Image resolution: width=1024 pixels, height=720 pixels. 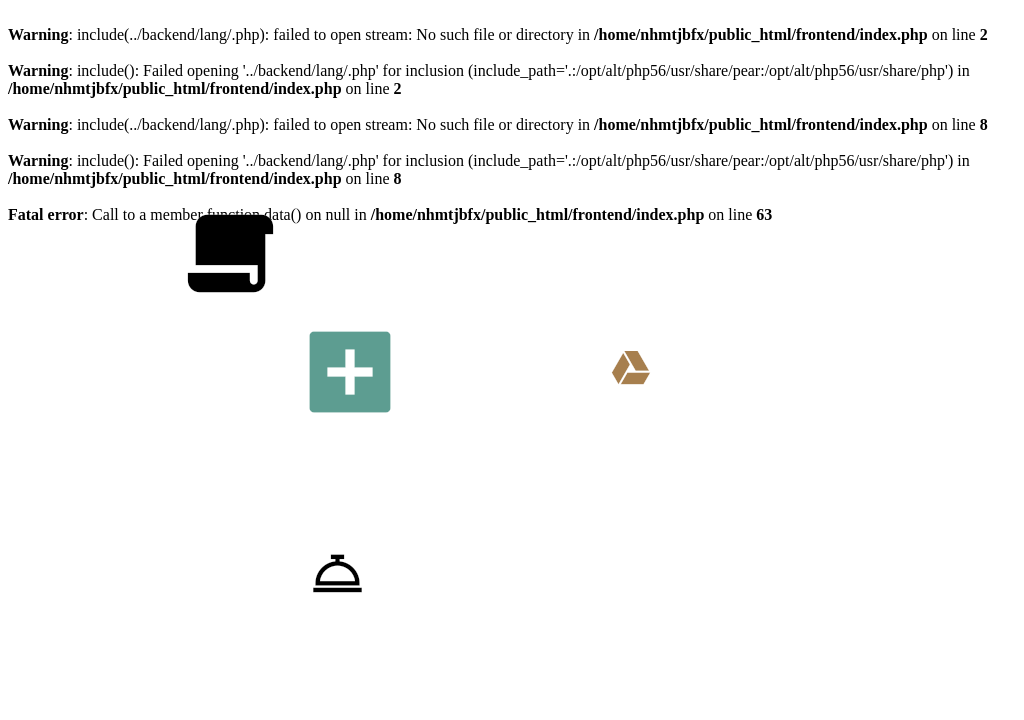 I want to click on view document or file details, so click(x=230, y=253).